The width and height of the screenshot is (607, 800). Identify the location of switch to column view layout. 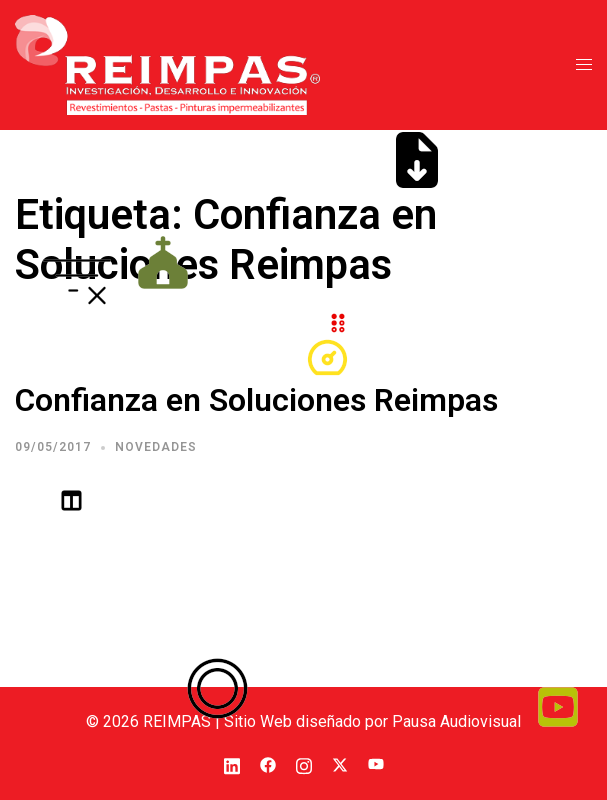
(71, 500).